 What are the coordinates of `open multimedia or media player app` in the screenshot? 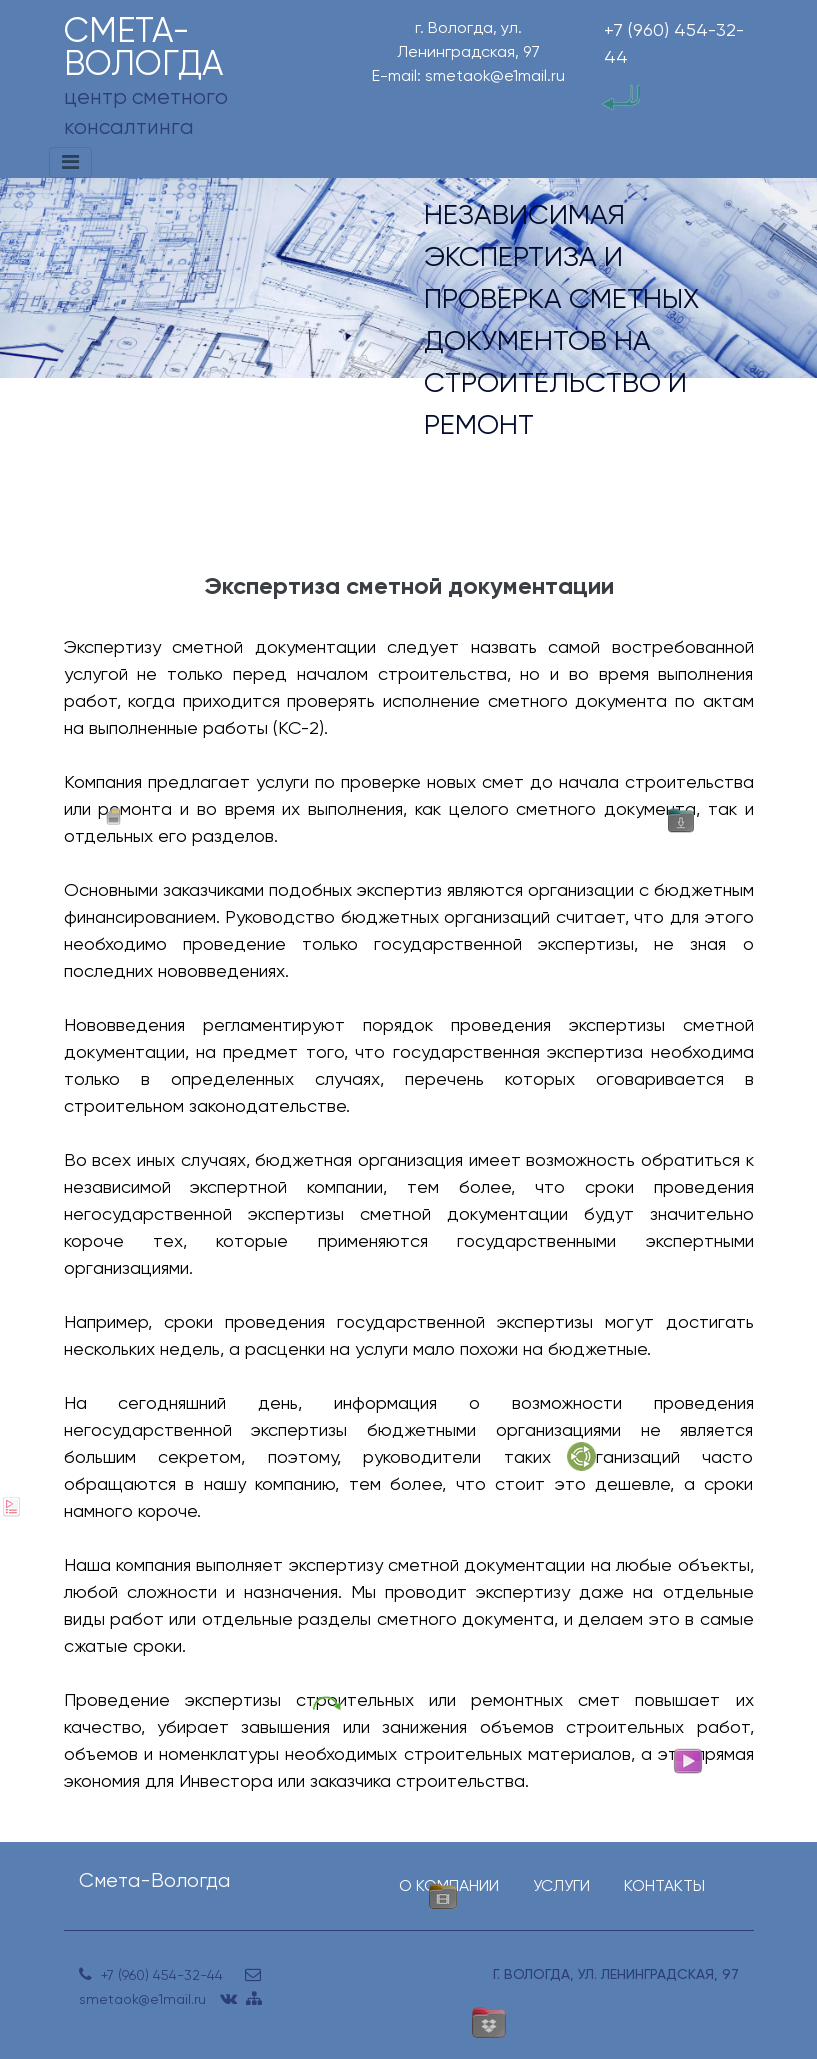 It's located at (688, 1761).